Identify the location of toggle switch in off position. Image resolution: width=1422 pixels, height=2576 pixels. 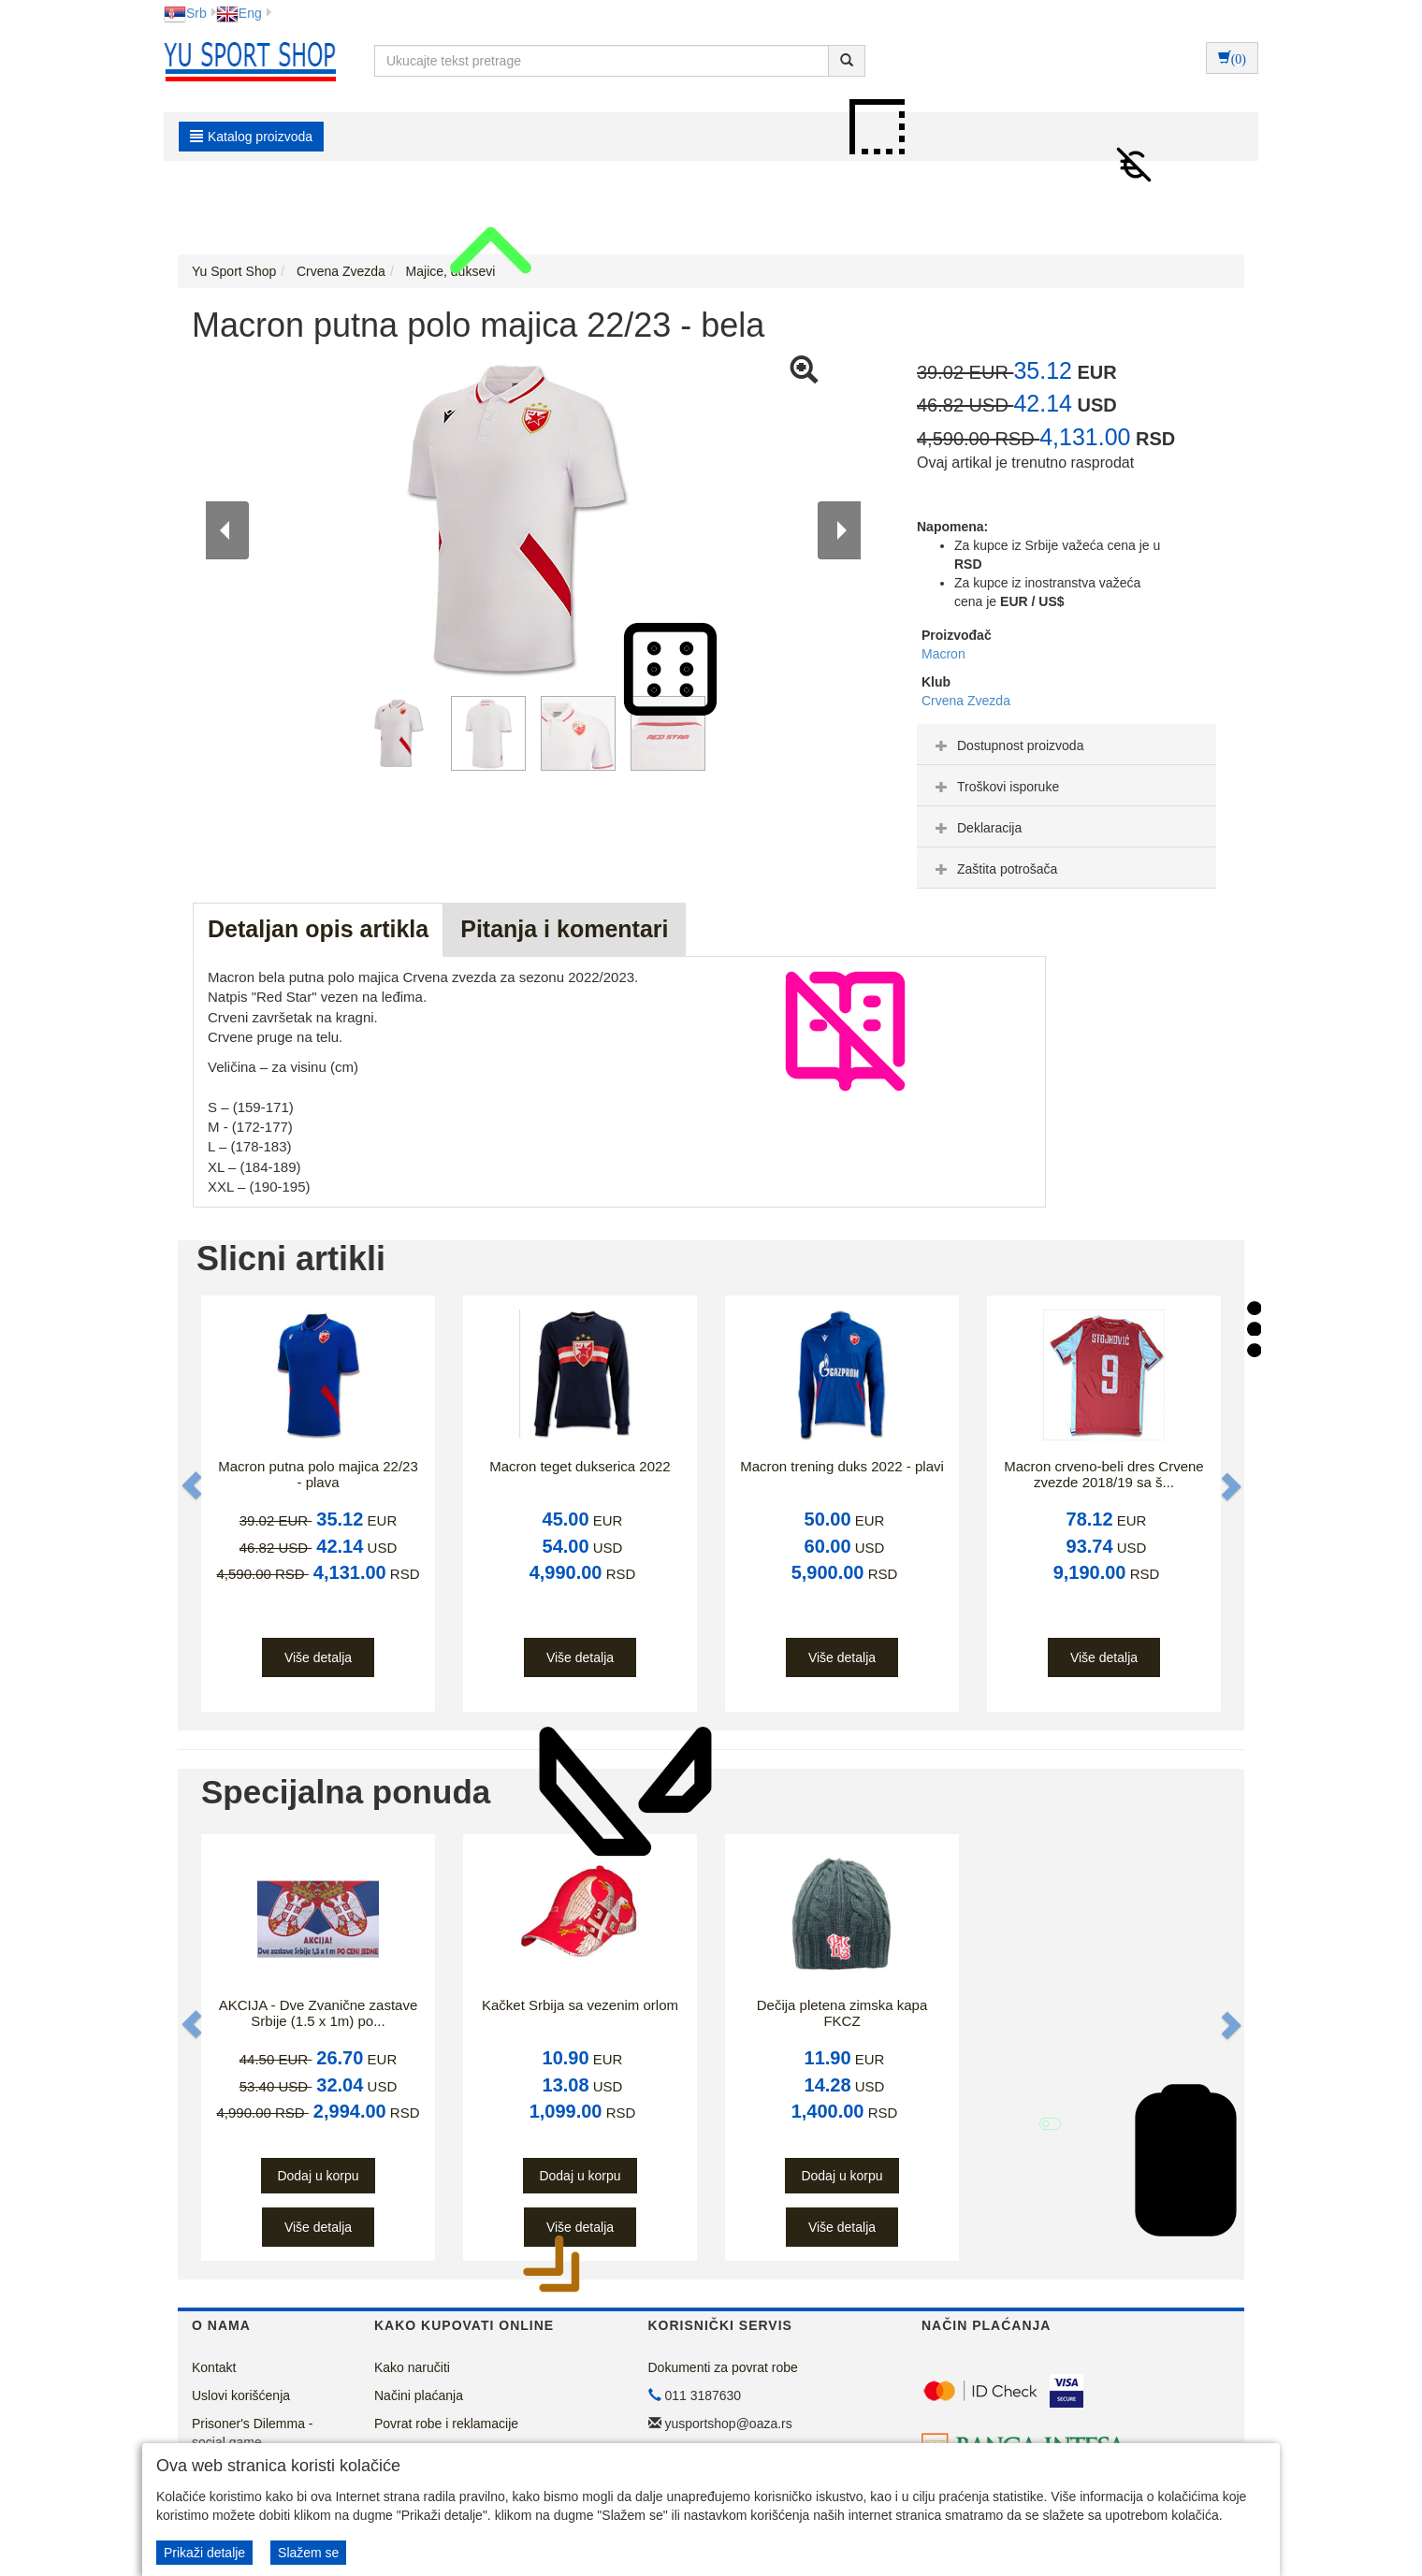
(1050, 2123).